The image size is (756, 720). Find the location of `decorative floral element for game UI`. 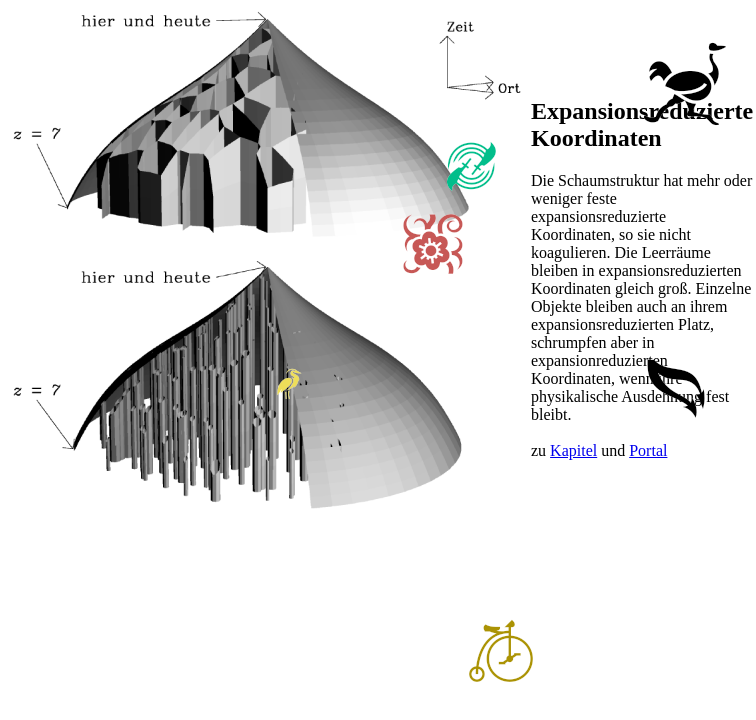

decorative floral element for game UI is located at coordinates (433, 244).